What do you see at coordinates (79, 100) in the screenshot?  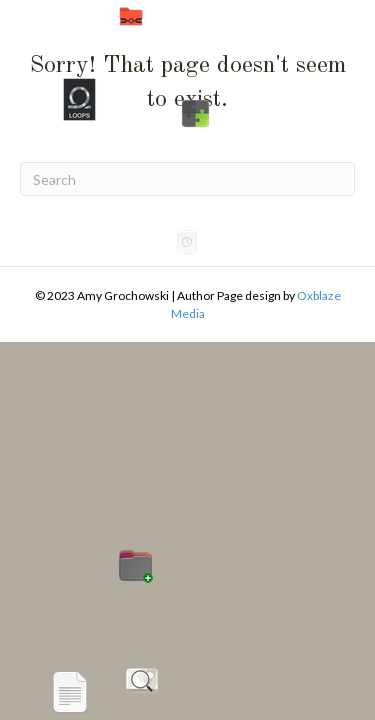 I see `manage Apple Loops storage in GarageBand` at bounding box center [79, 100].